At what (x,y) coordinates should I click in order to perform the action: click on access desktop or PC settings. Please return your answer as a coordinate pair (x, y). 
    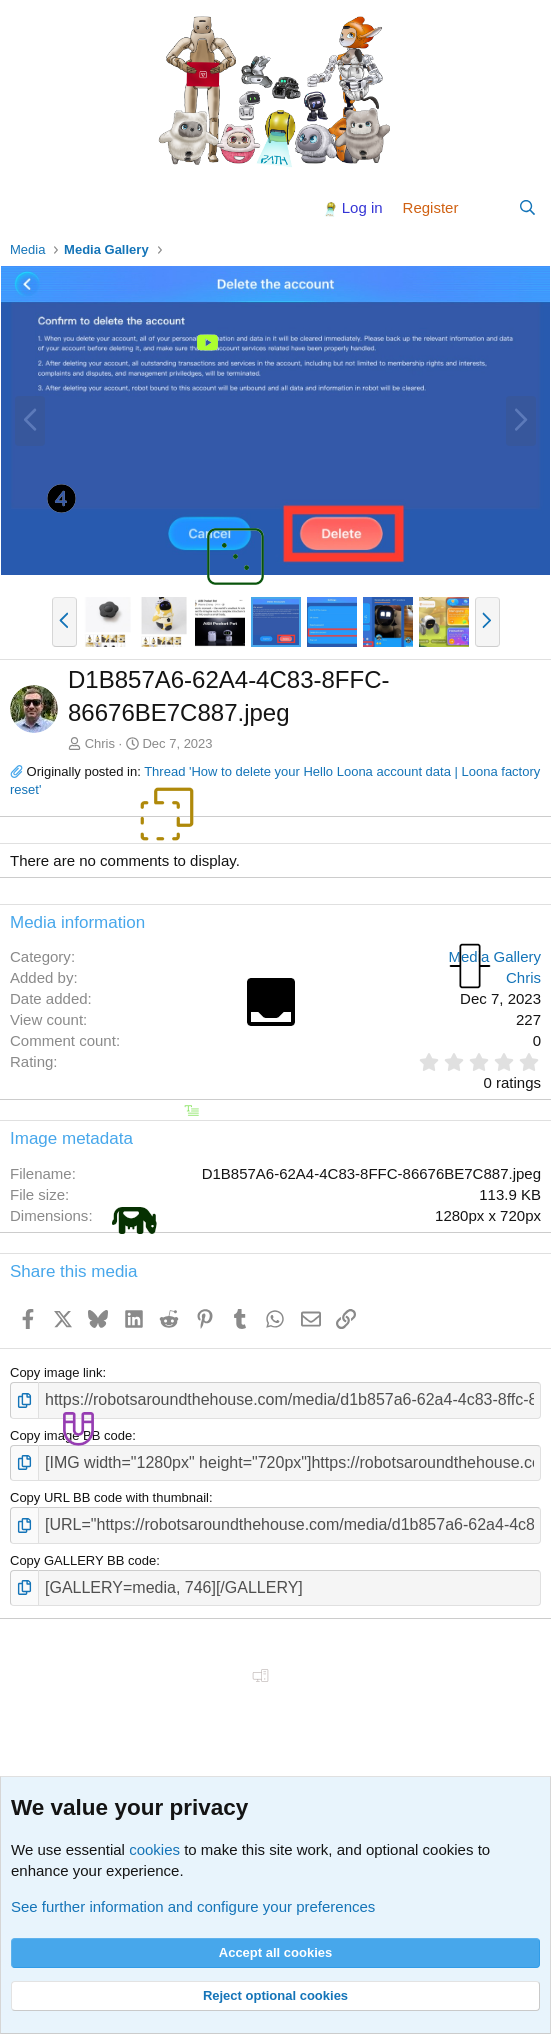
    Looking at the image, I should click on (260, 1675).